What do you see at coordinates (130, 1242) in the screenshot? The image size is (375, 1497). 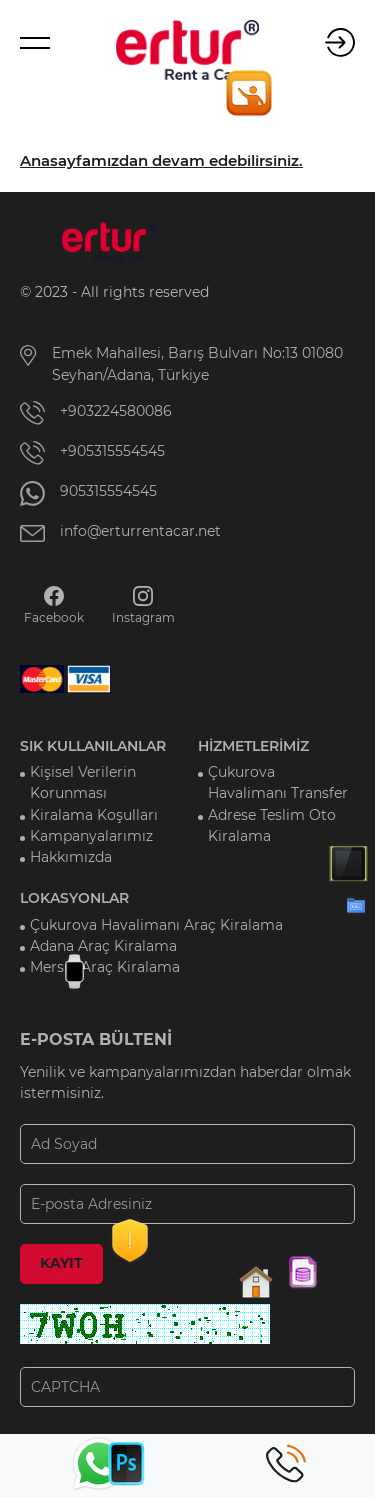 I see `indicates medium security level or partial protection` at bounding box center [130, 1242].